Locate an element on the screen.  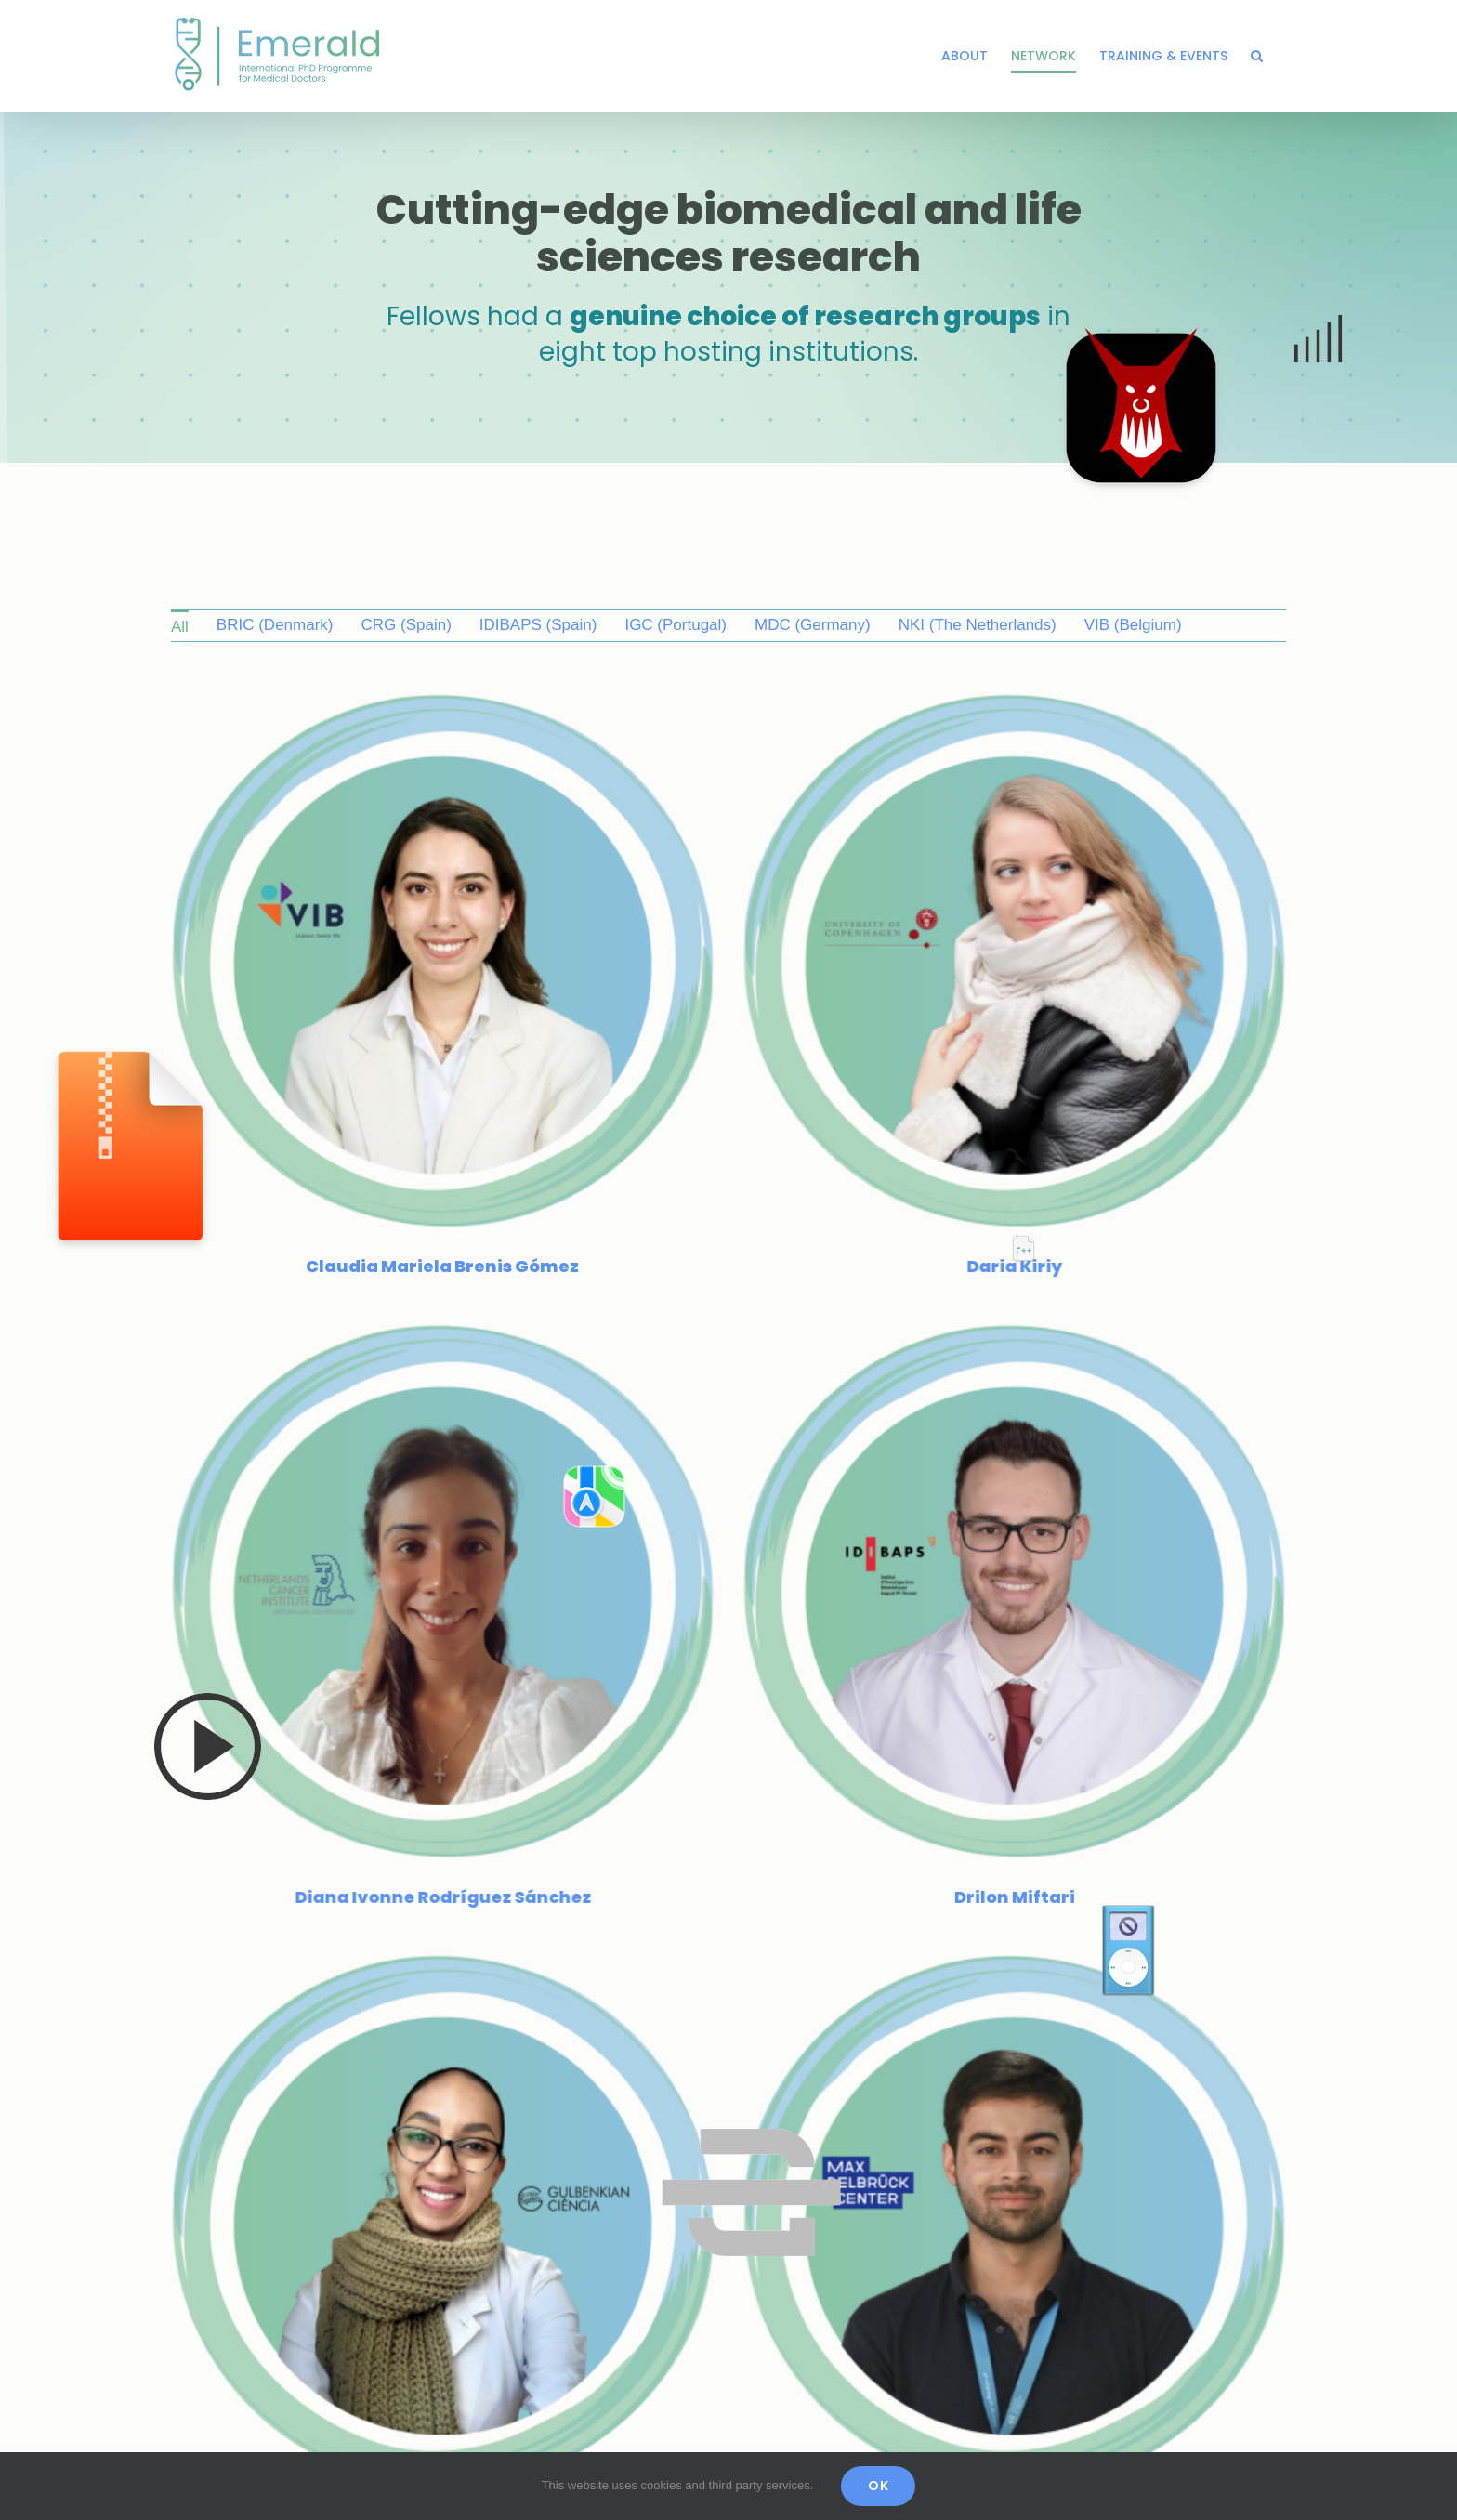
a C++ source code file is located at coordinates (1023, 1248).